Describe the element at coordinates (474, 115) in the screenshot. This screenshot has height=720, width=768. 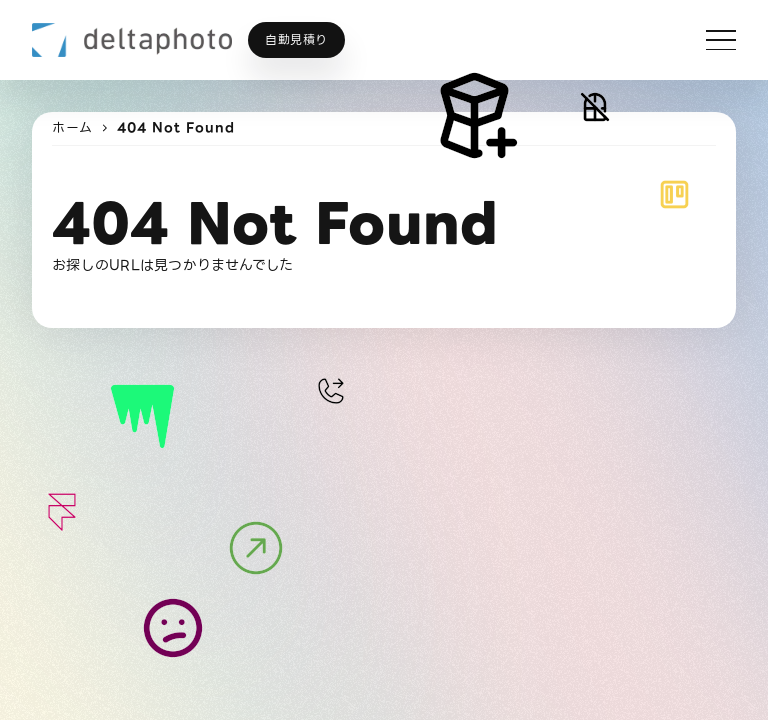
I see `add a new 3D object or model` at that location.